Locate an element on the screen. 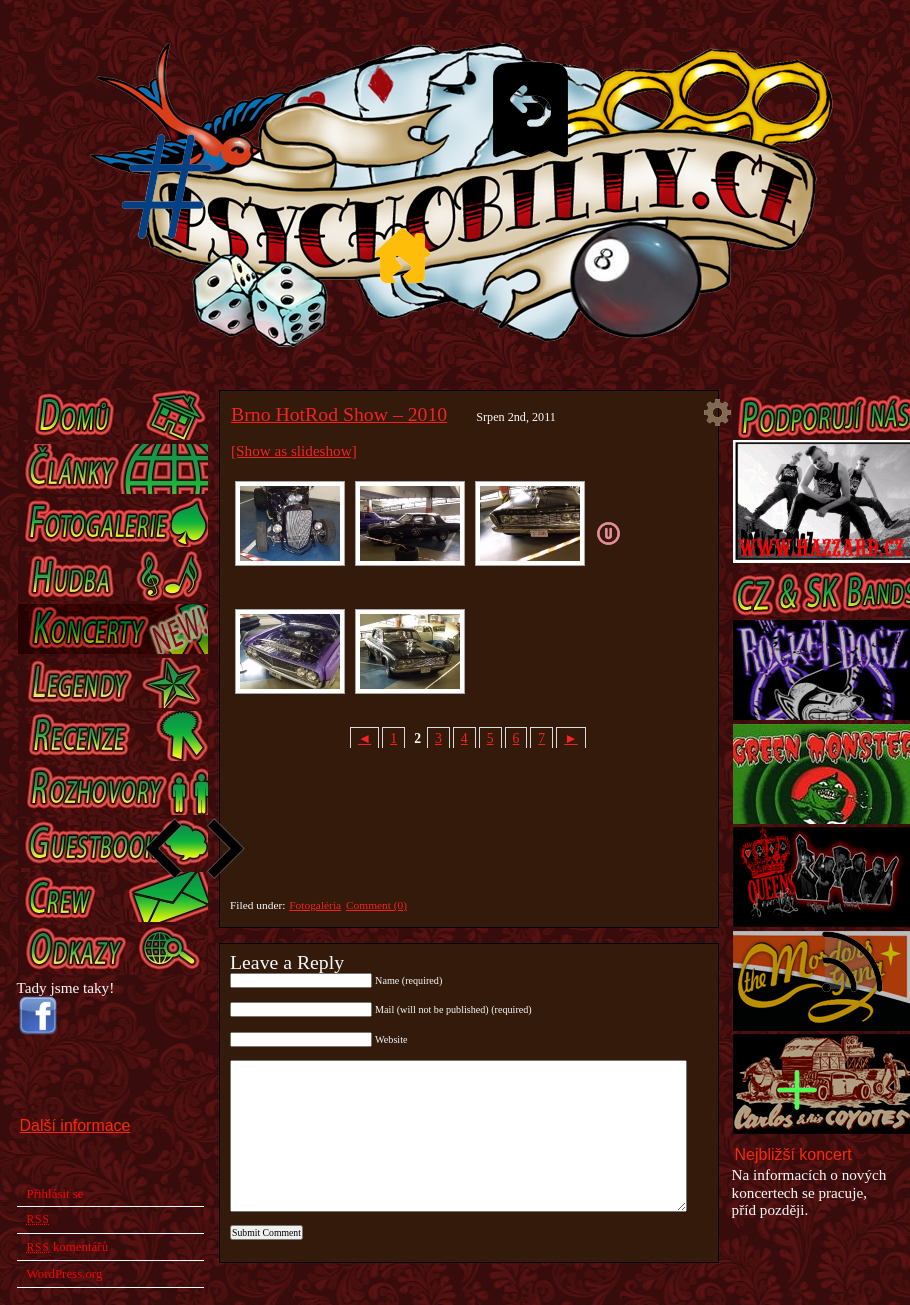 This screenshot has height=1305, width=910. add a new item is located at coordinates (797, 1090).